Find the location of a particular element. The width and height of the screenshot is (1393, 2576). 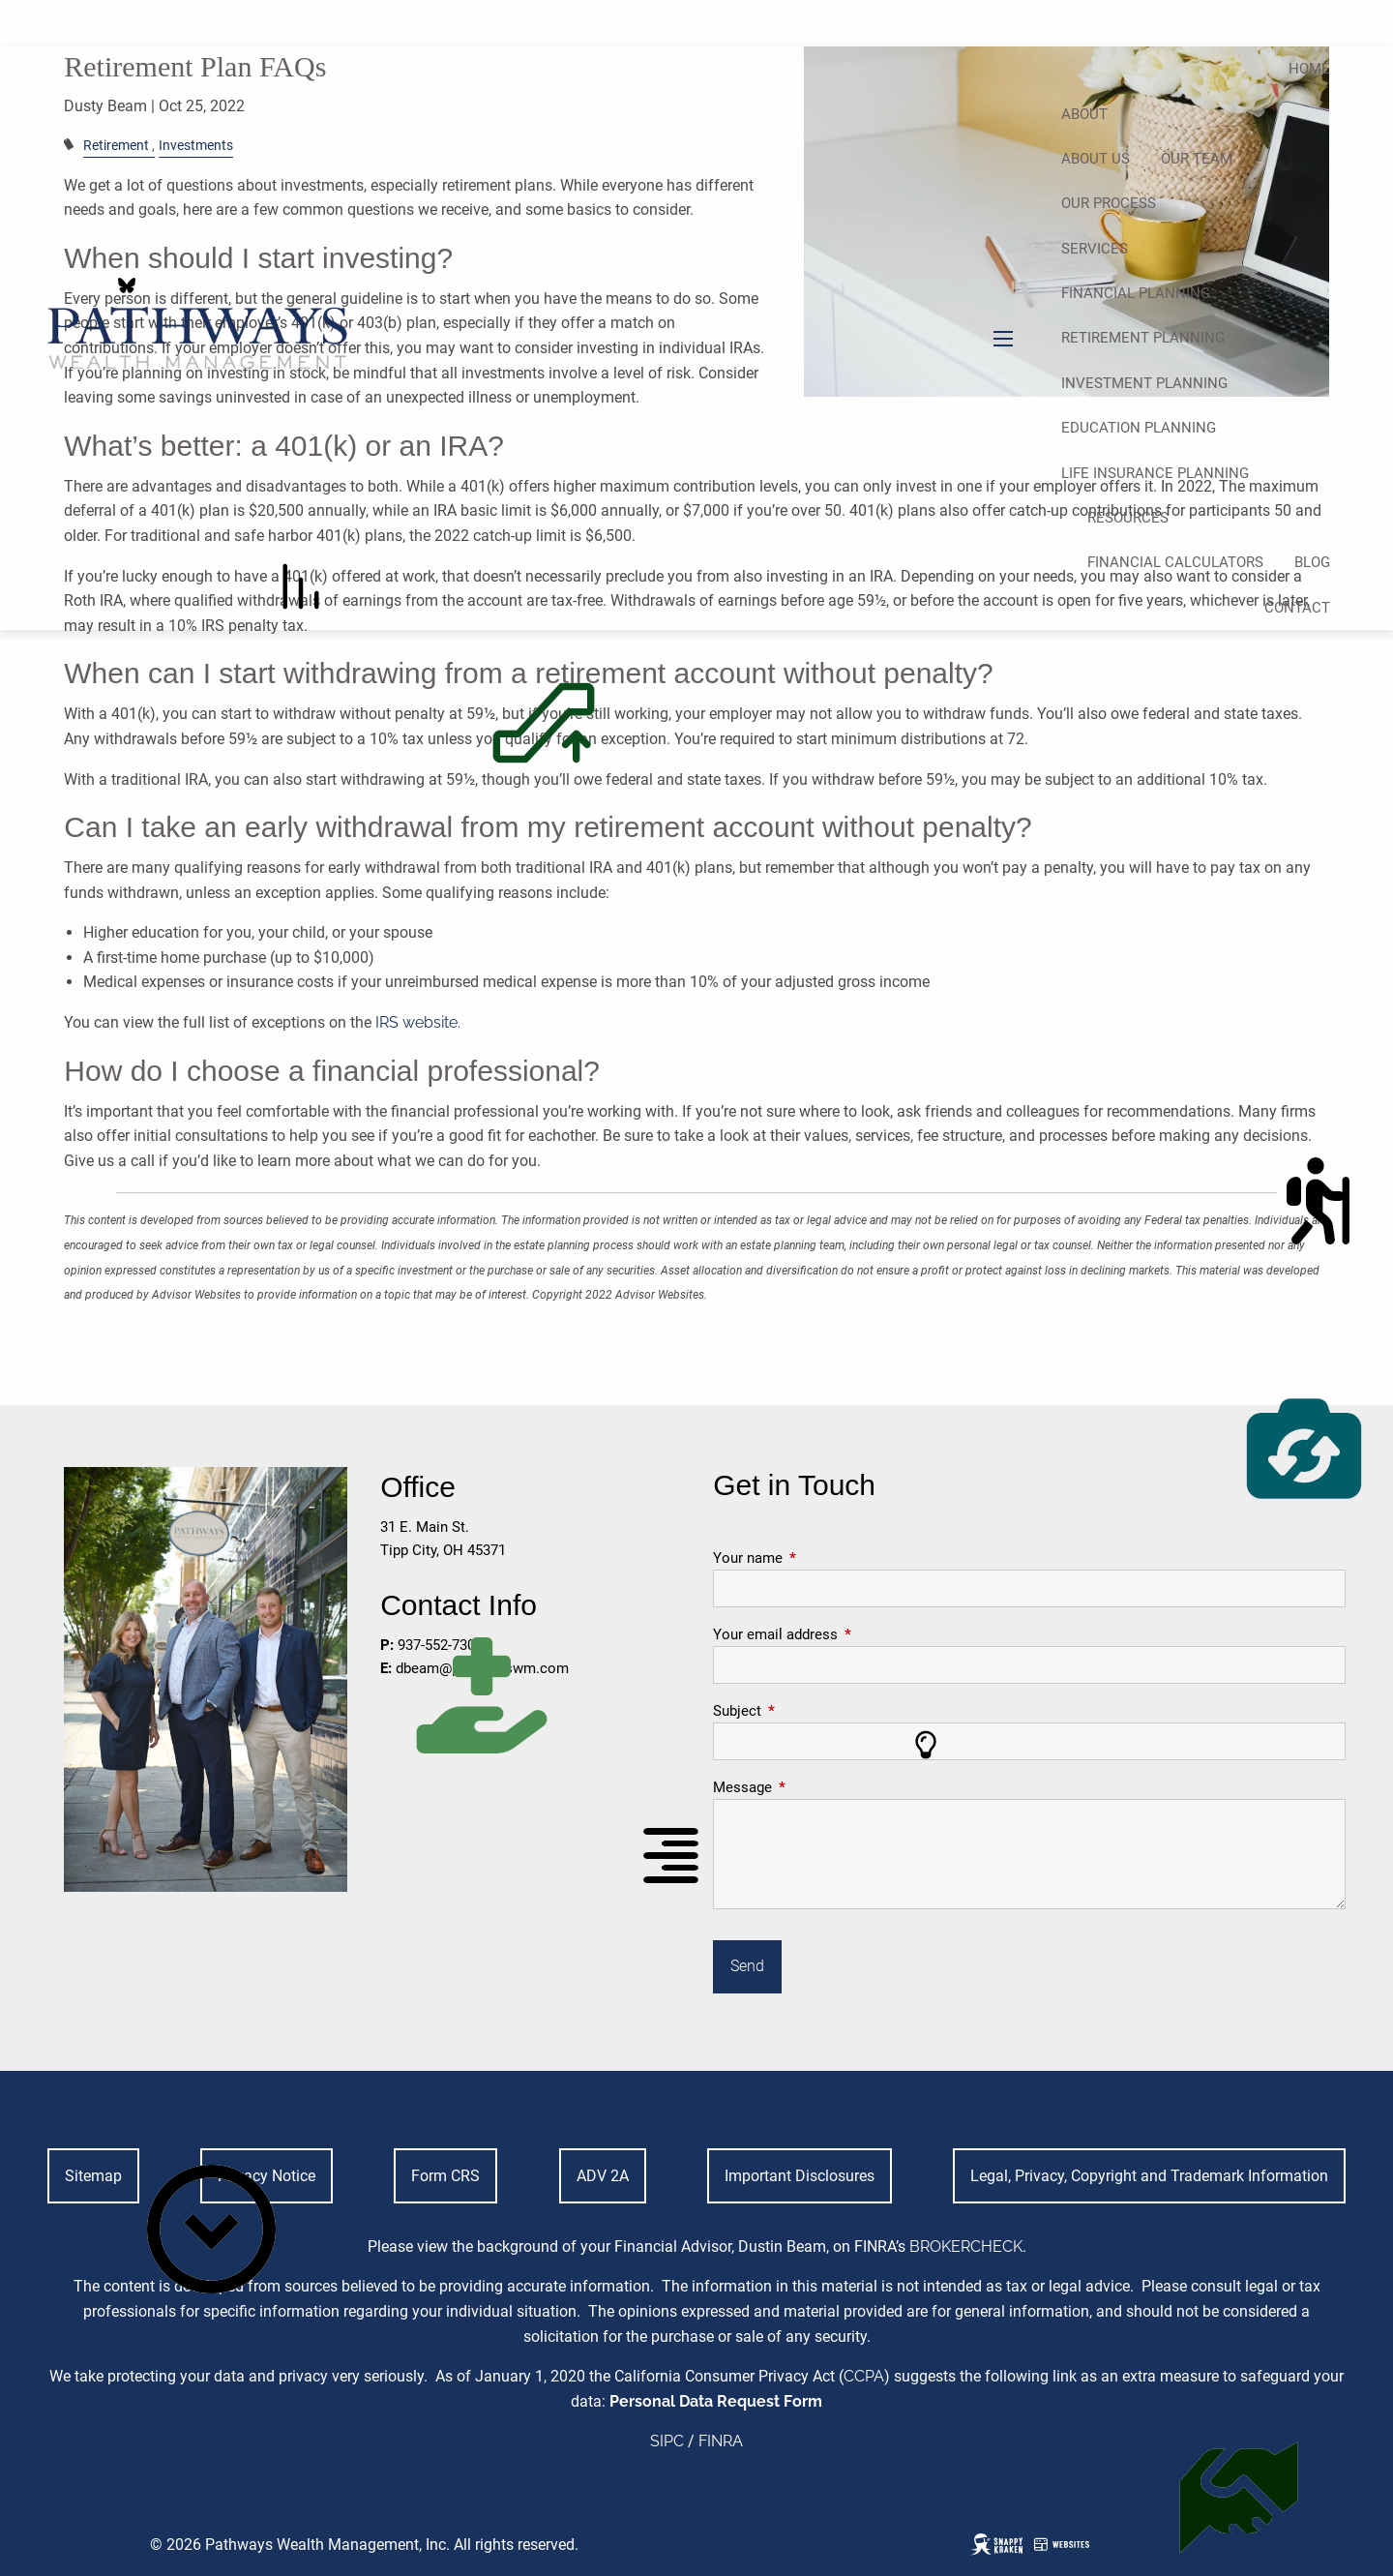

expand dropdown menu or section is located at coordinates (211, 2229).